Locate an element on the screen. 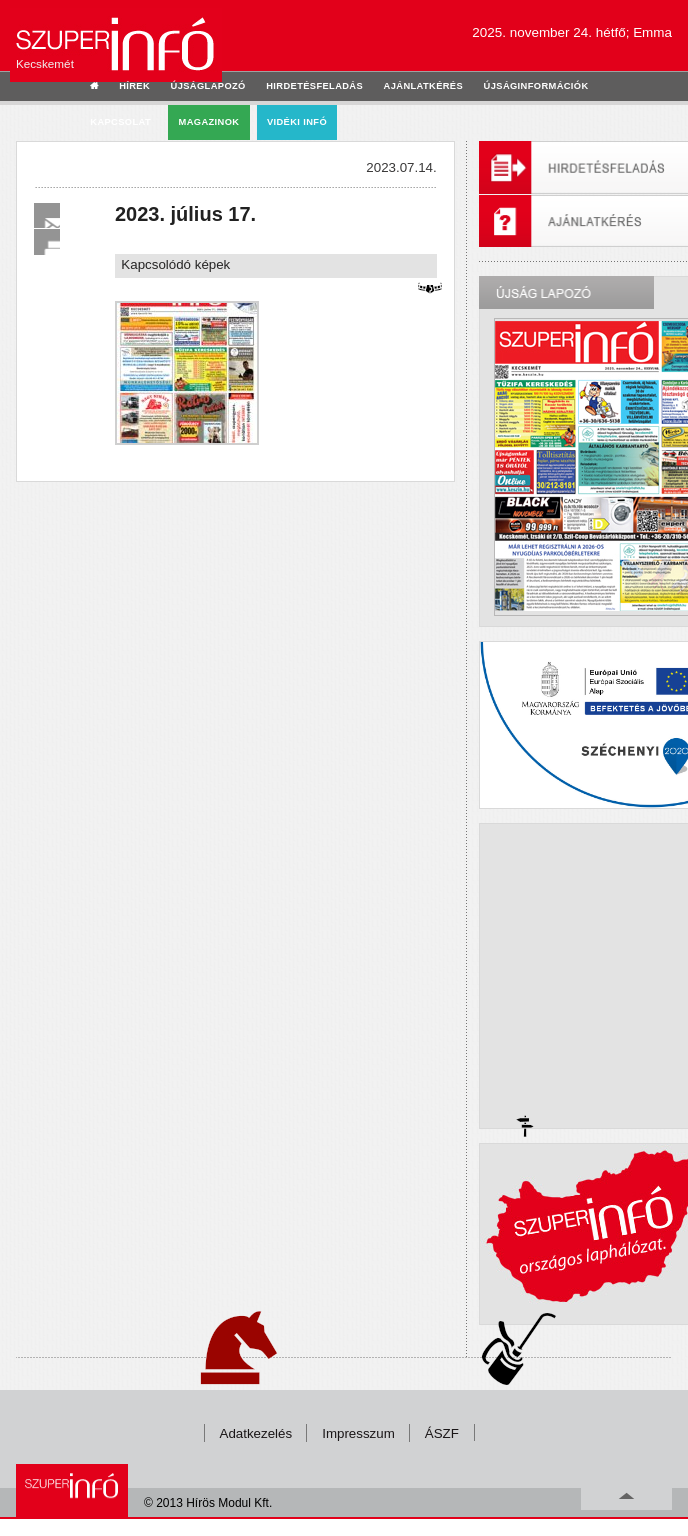 The height and width of the screenshot is (1536, 688). play chess or strategy games is located at coordinates (239, 1341).